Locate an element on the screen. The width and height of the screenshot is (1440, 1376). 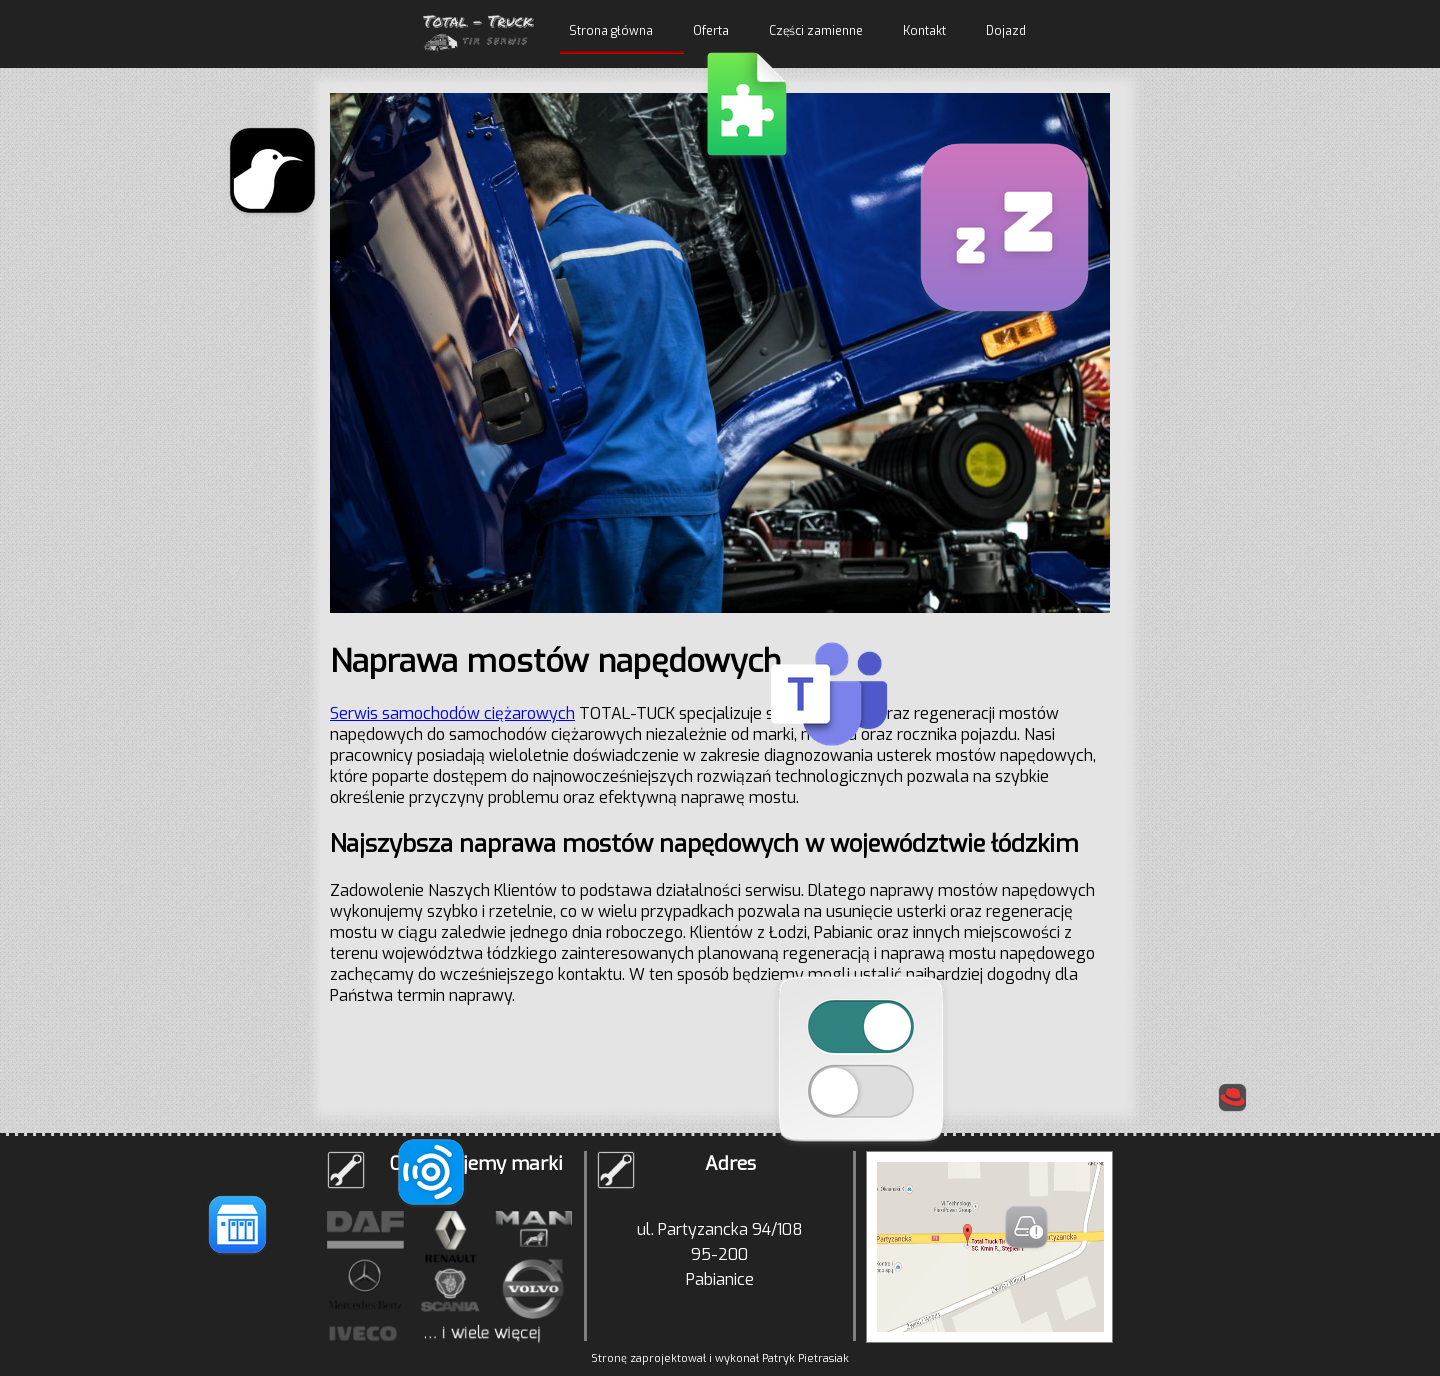
open Red Hat Enterprise Linux application is located at coordinates (1232, 1097).